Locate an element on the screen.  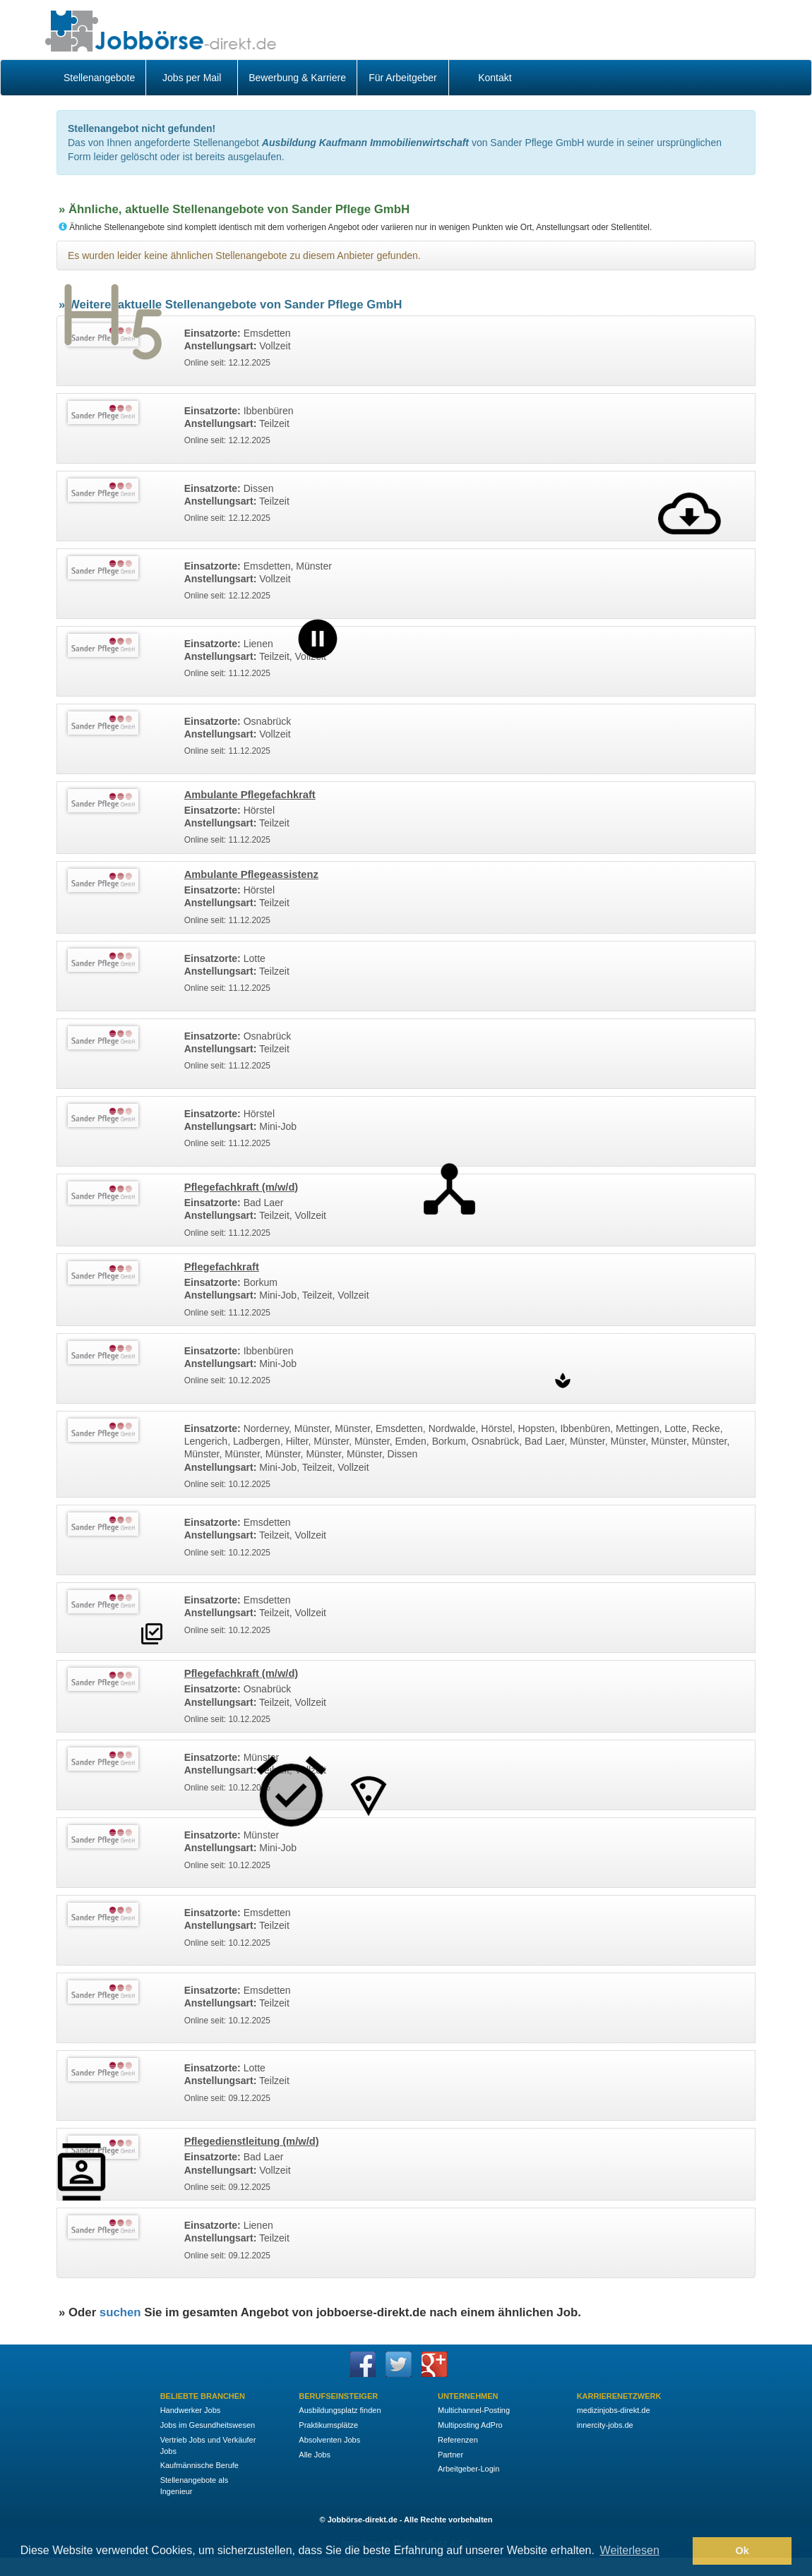
download file from cloud storage is located at coordinates (689, 513).